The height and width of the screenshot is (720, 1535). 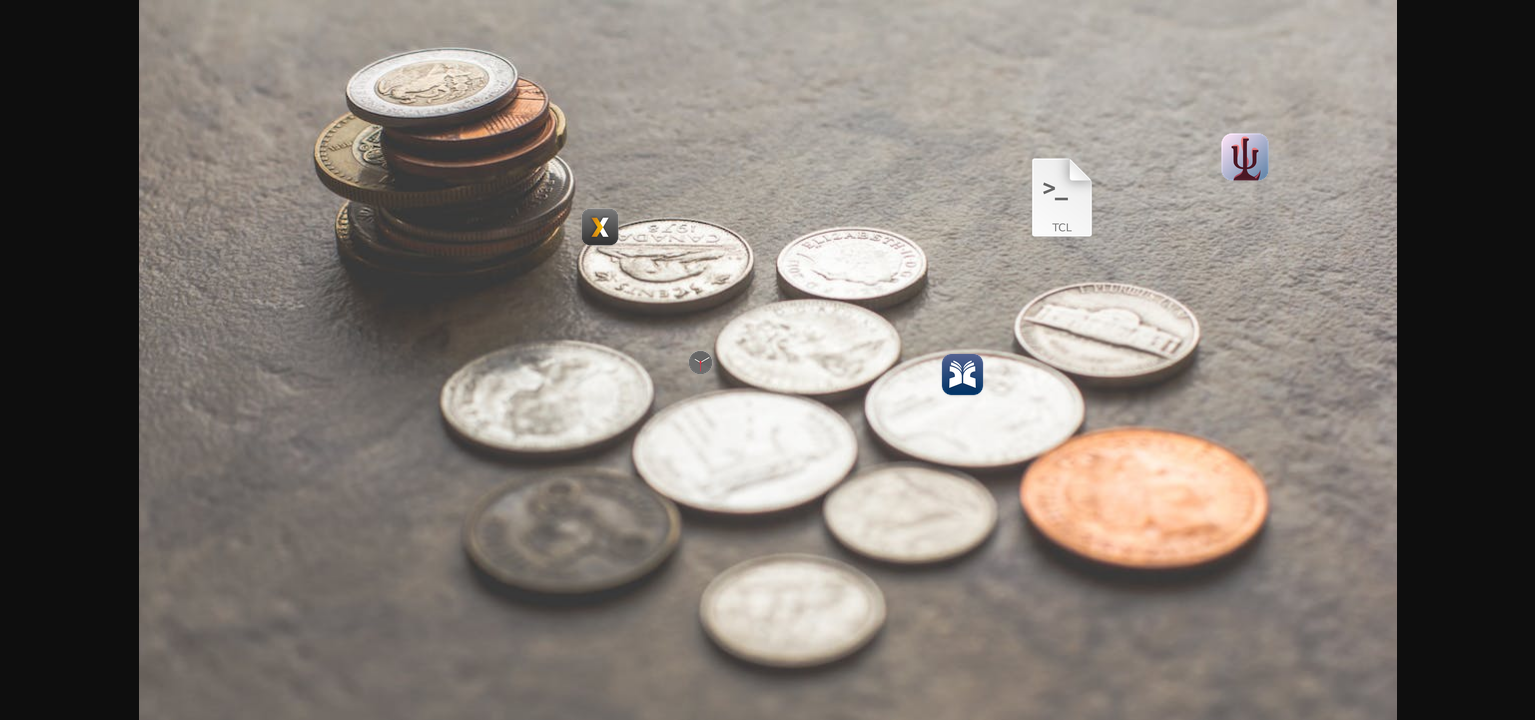 What do you see at coordinates (600, 227) in the screenshot?
I see `open plex media server` at bounding box center [600, 227].